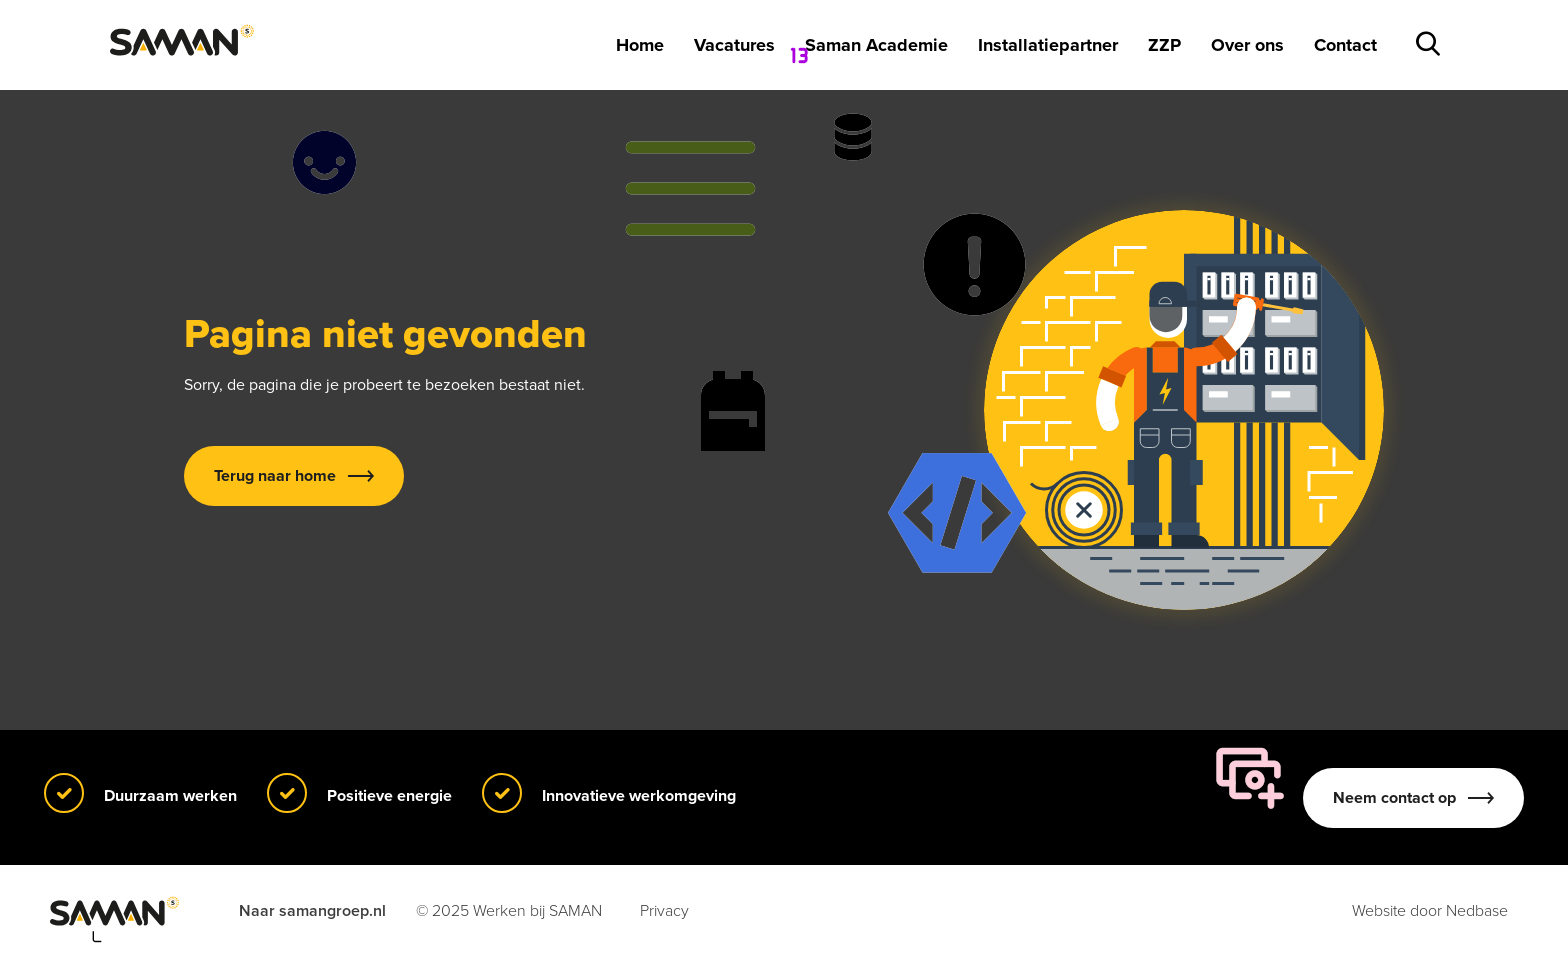 Image resolution: width=1568 pixels, height=957 pixels. I want to click on access your backpack or stored items, so click(733, 411).